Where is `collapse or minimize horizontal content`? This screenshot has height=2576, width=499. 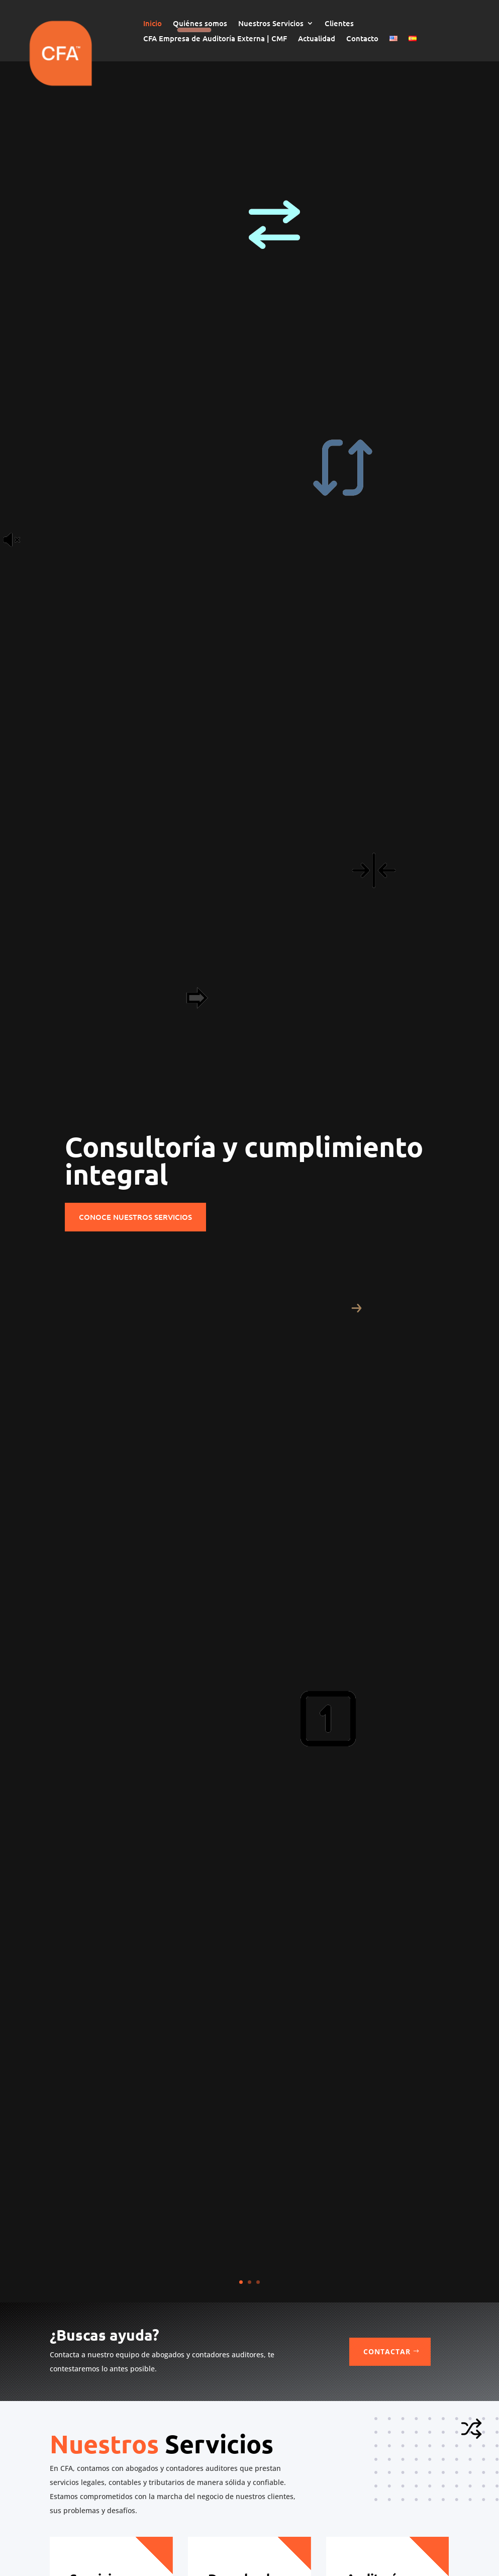
collapse or minimize horizontal content is located at coordinates (374, 870).